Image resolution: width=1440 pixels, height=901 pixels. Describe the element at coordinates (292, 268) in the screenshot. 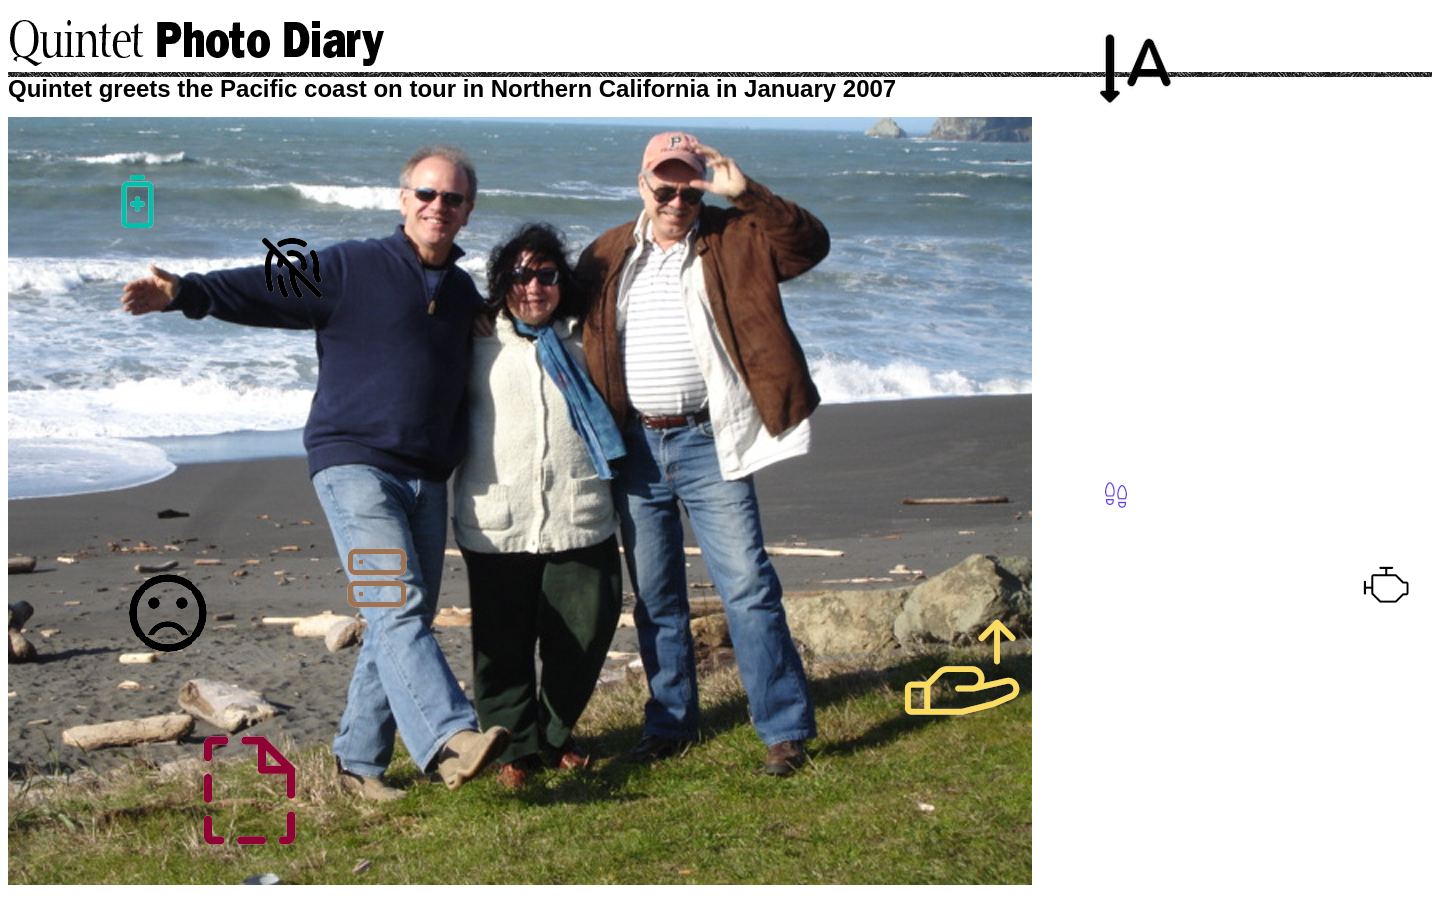

I see `disable fingerprint authentication` at that location.